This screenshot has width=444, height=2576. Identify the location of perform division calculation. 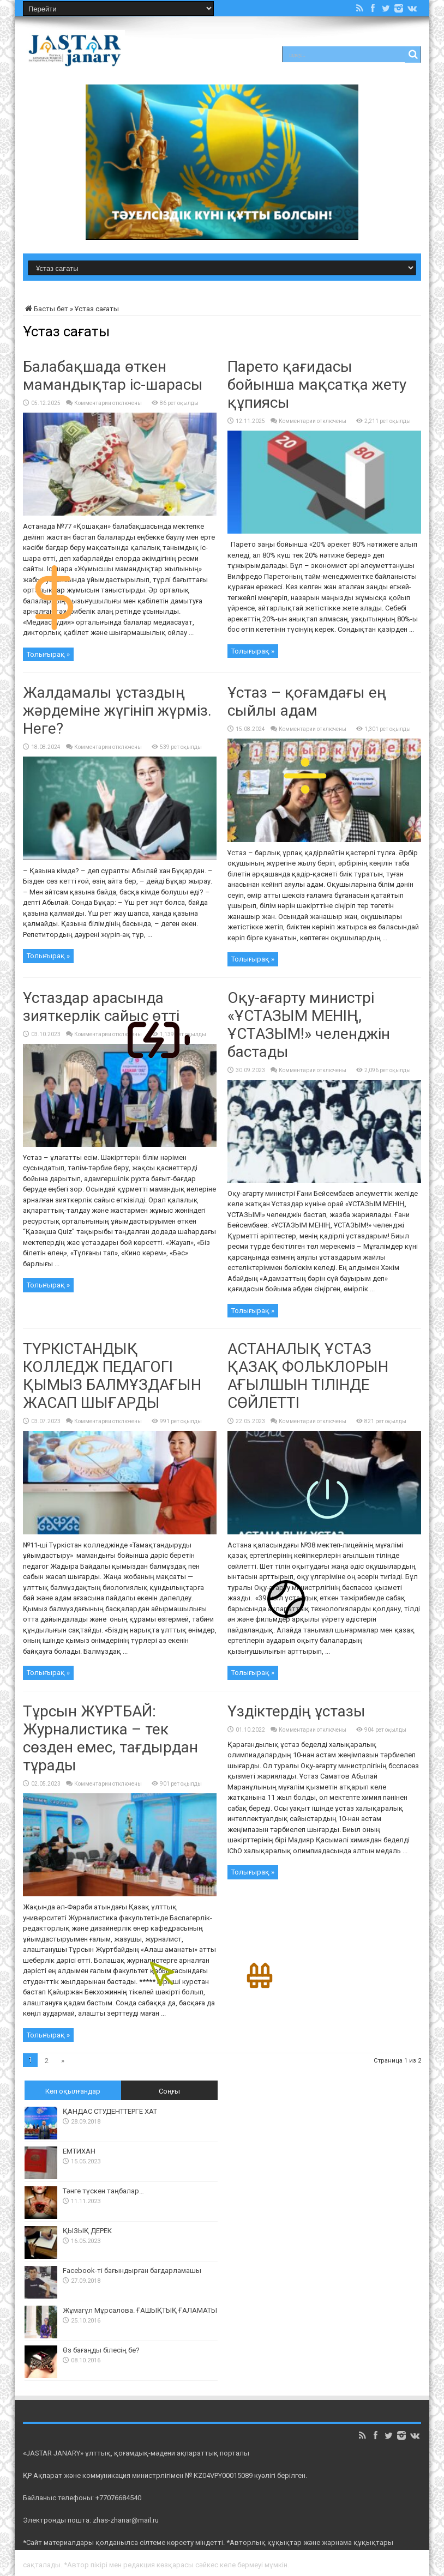
(305, 776).